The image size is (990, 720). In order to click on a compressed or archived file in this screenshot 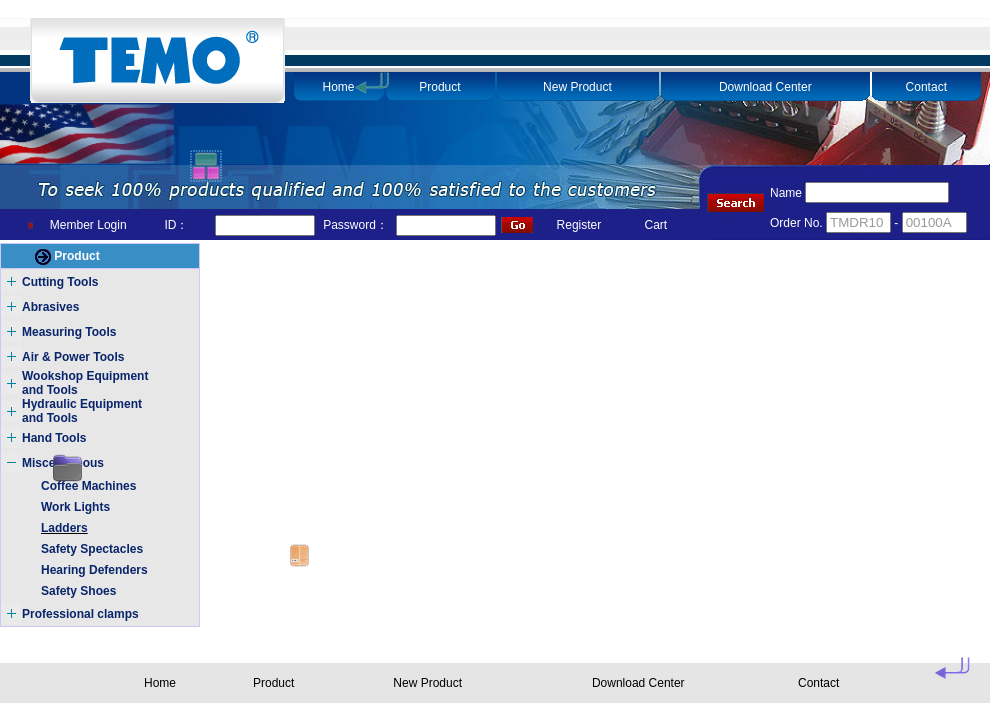, I will do `click(299, 555)`.